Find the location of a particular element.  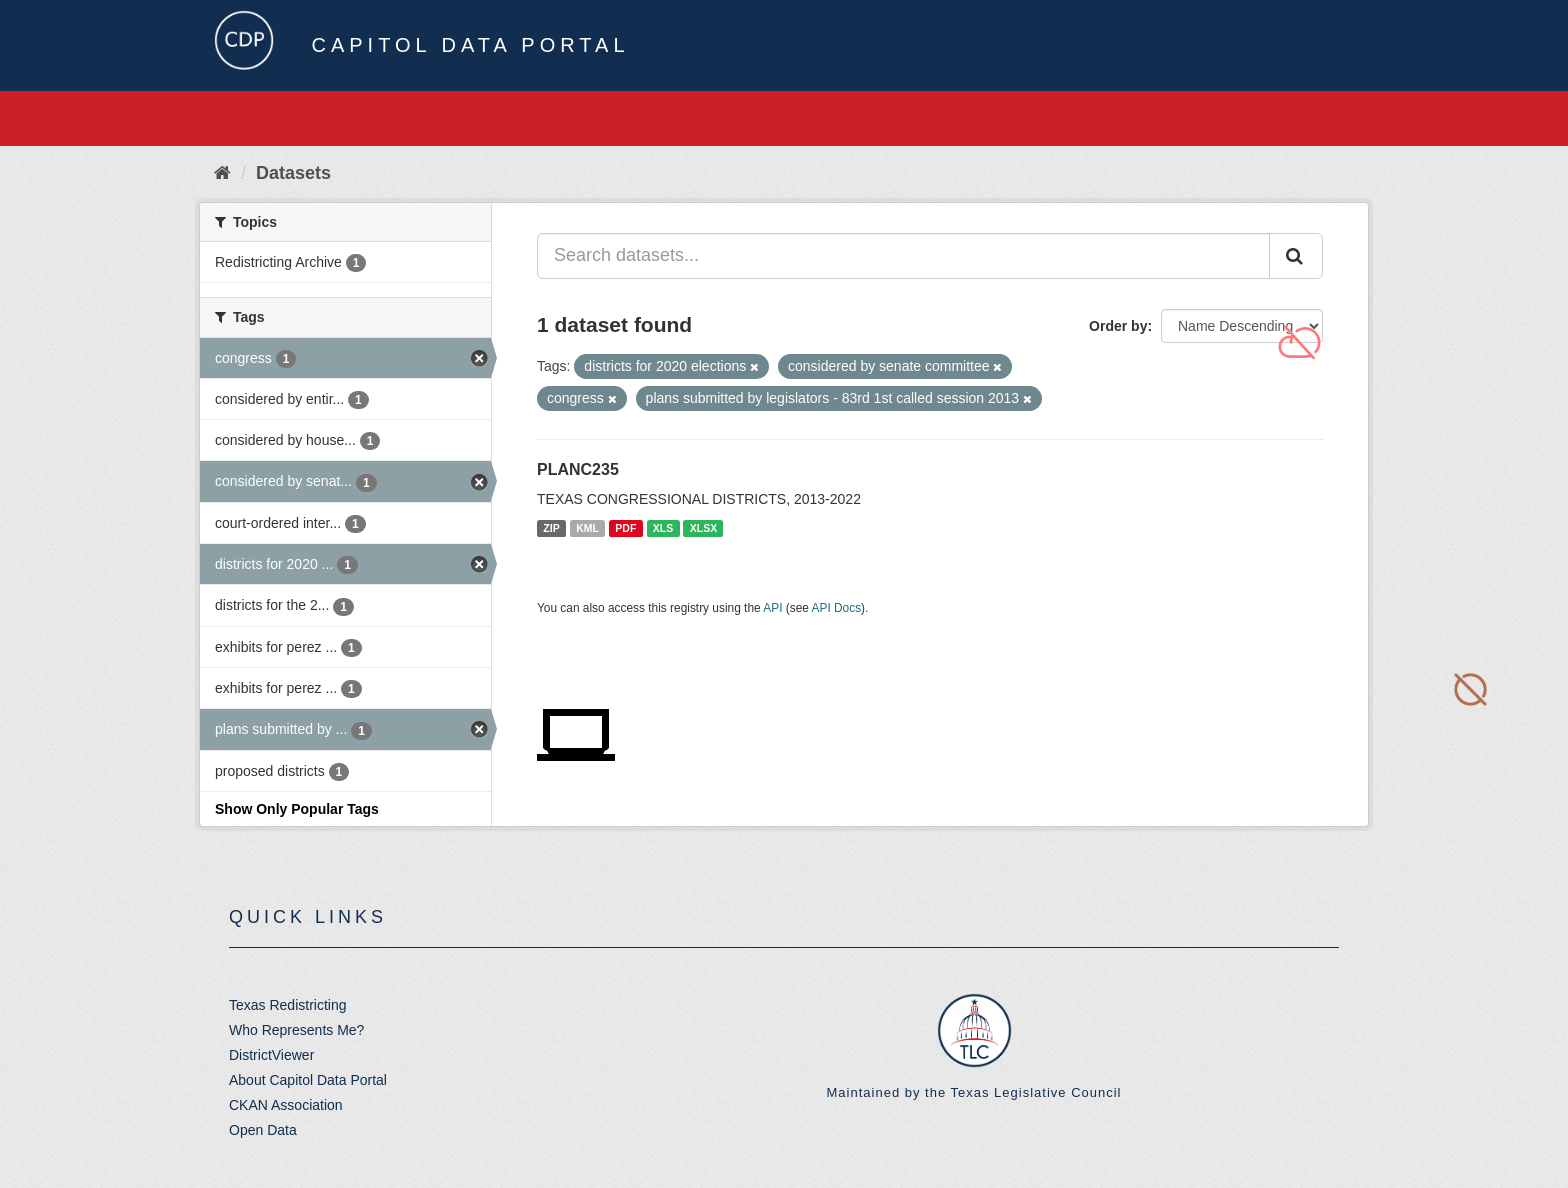

indicates cloud sync is disabled is located at coordinates (1299, 342).